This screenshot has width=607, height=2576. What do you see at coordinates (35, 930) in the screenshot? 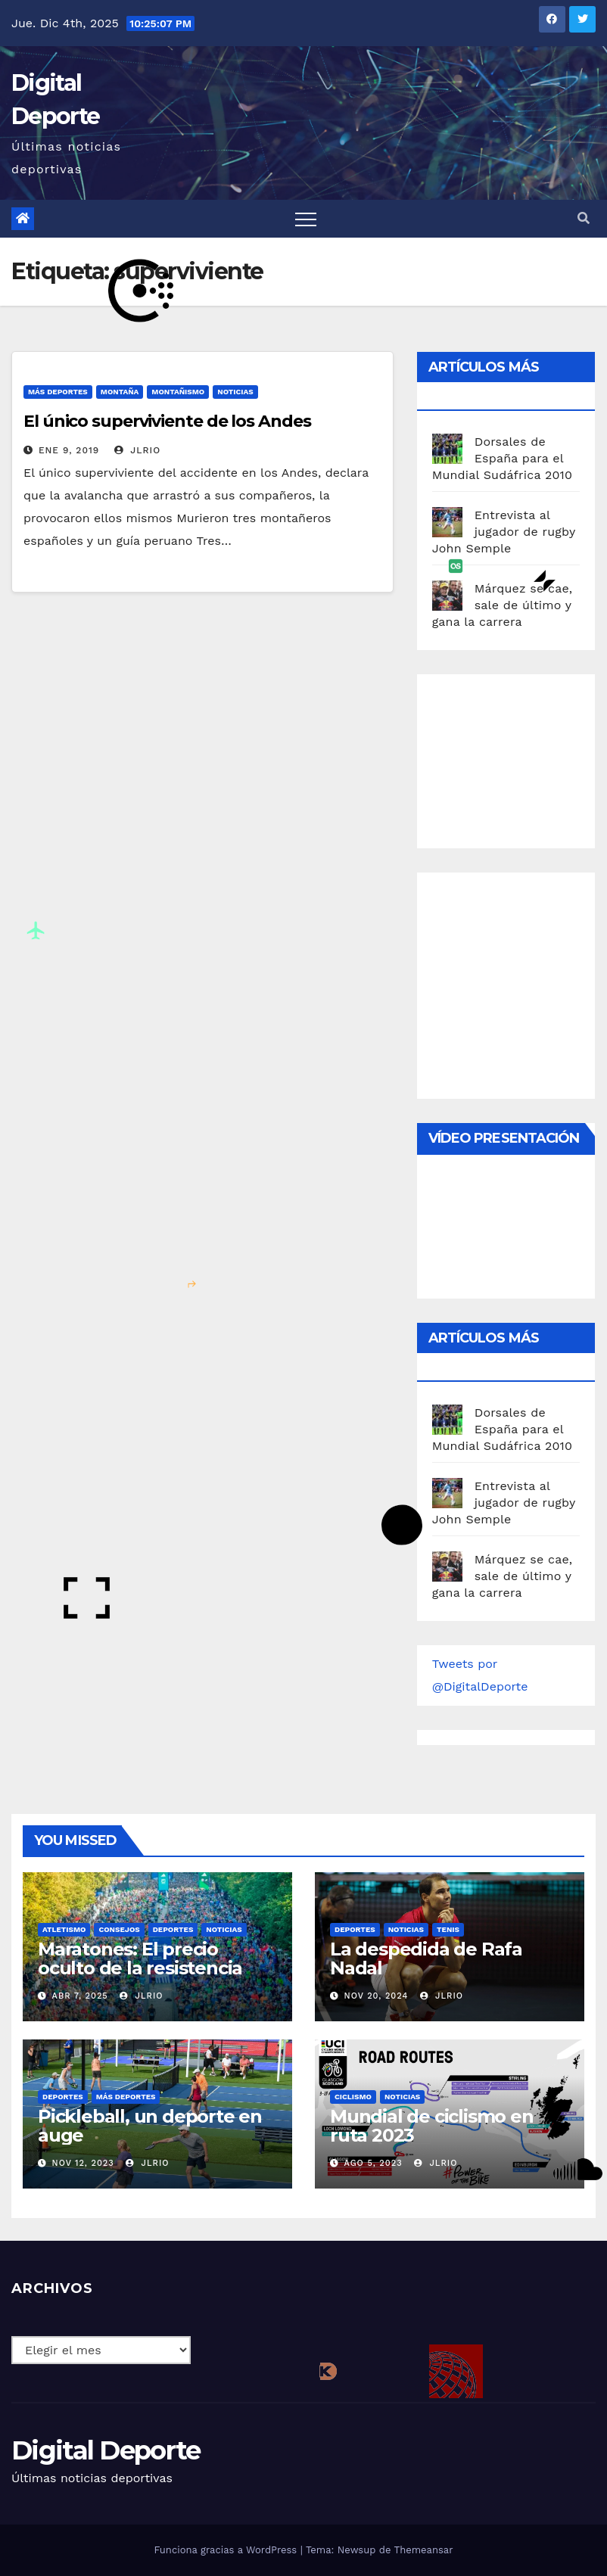
I see `enable airplane mode` at bounding box center [35, 930].